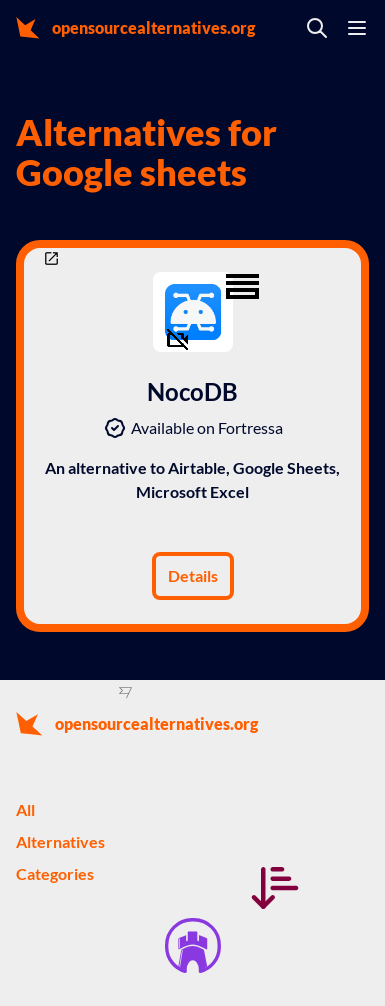 The width and height of the screenshot is (385, 1006). I want to click on flag or bookmark an item, so click(125, 692).